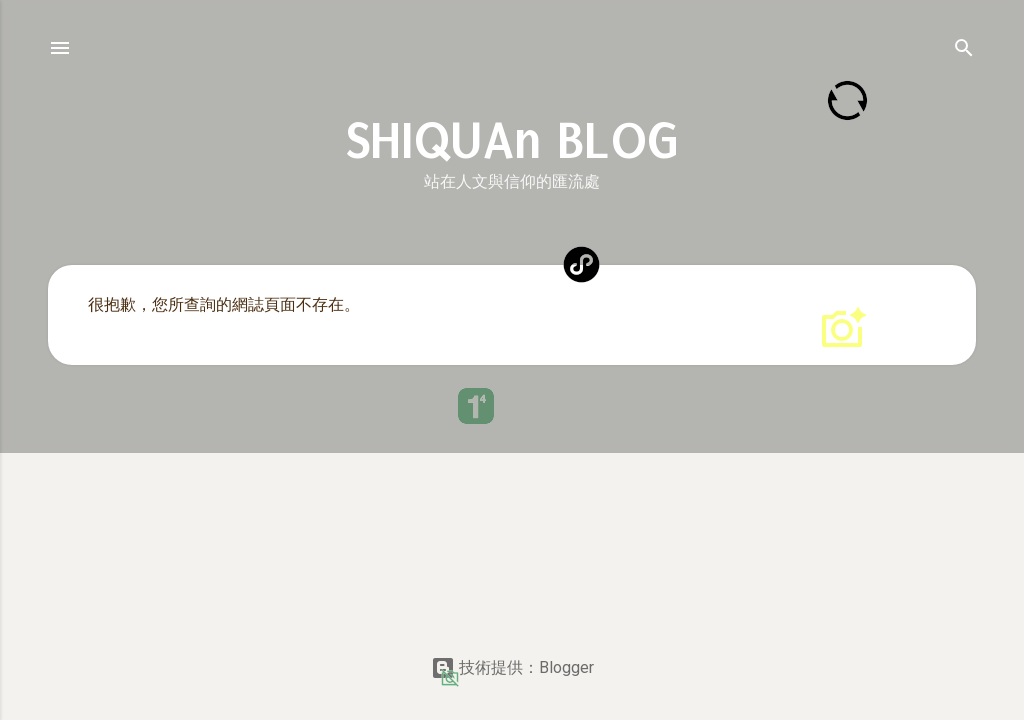 The height and width of the screenshot is (720, 1024). I want to click on activate AI-powered camera features, so click(842, 329).